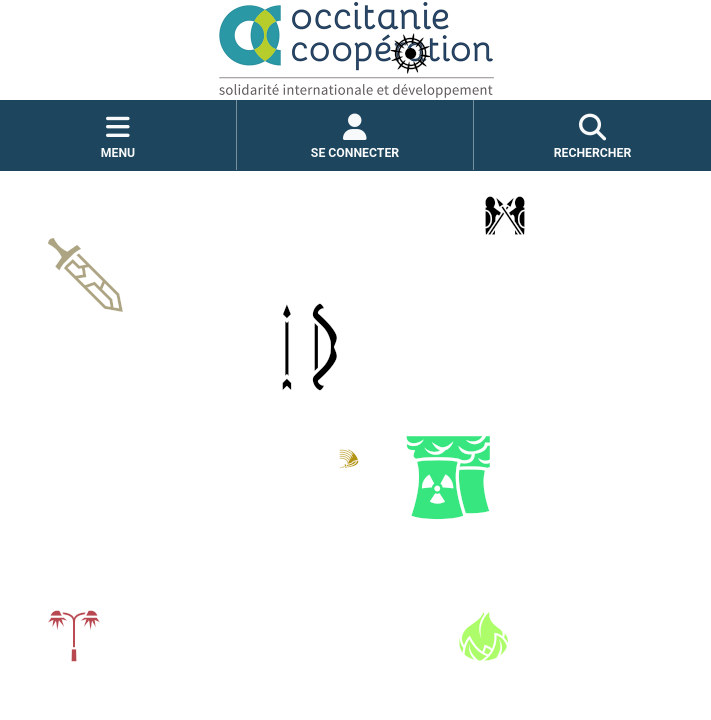  Describe the element at coordinates (349, 459) in the screenshot. I see `activate blade sweep attack` at that location.